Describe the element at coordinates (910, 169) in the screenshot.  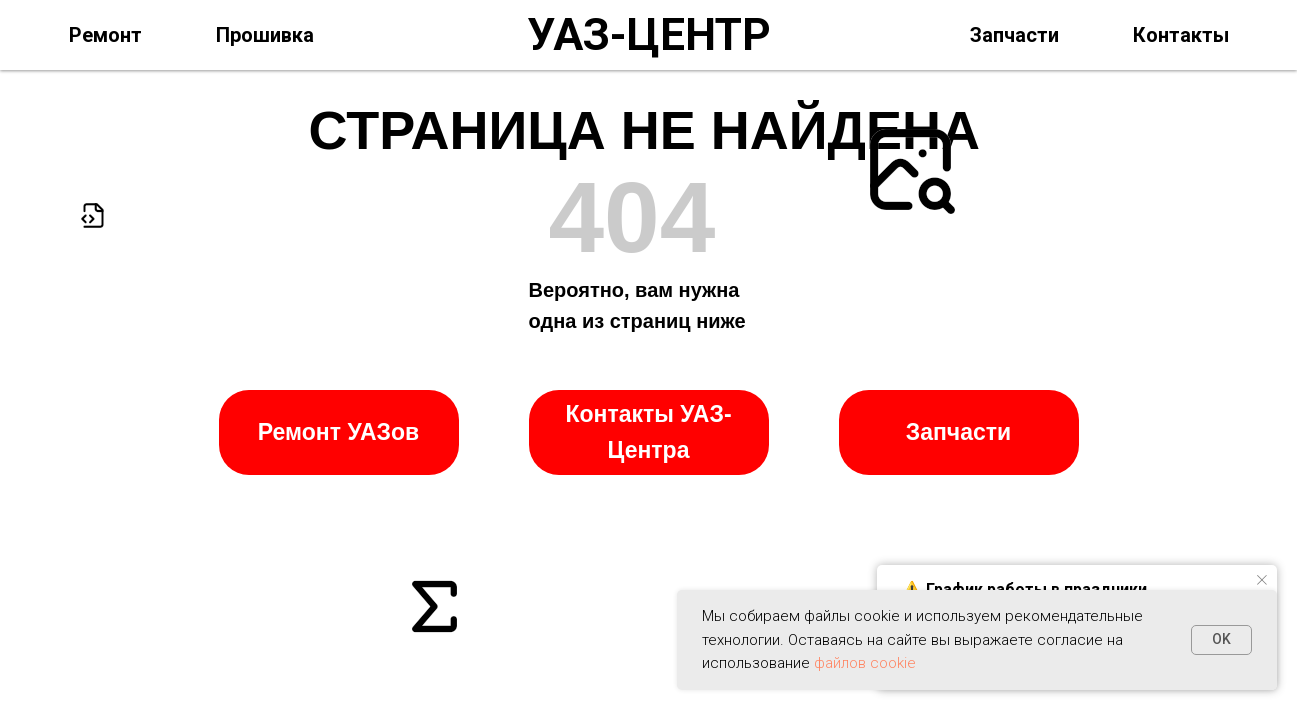
I see `search through your photo library` at that location.